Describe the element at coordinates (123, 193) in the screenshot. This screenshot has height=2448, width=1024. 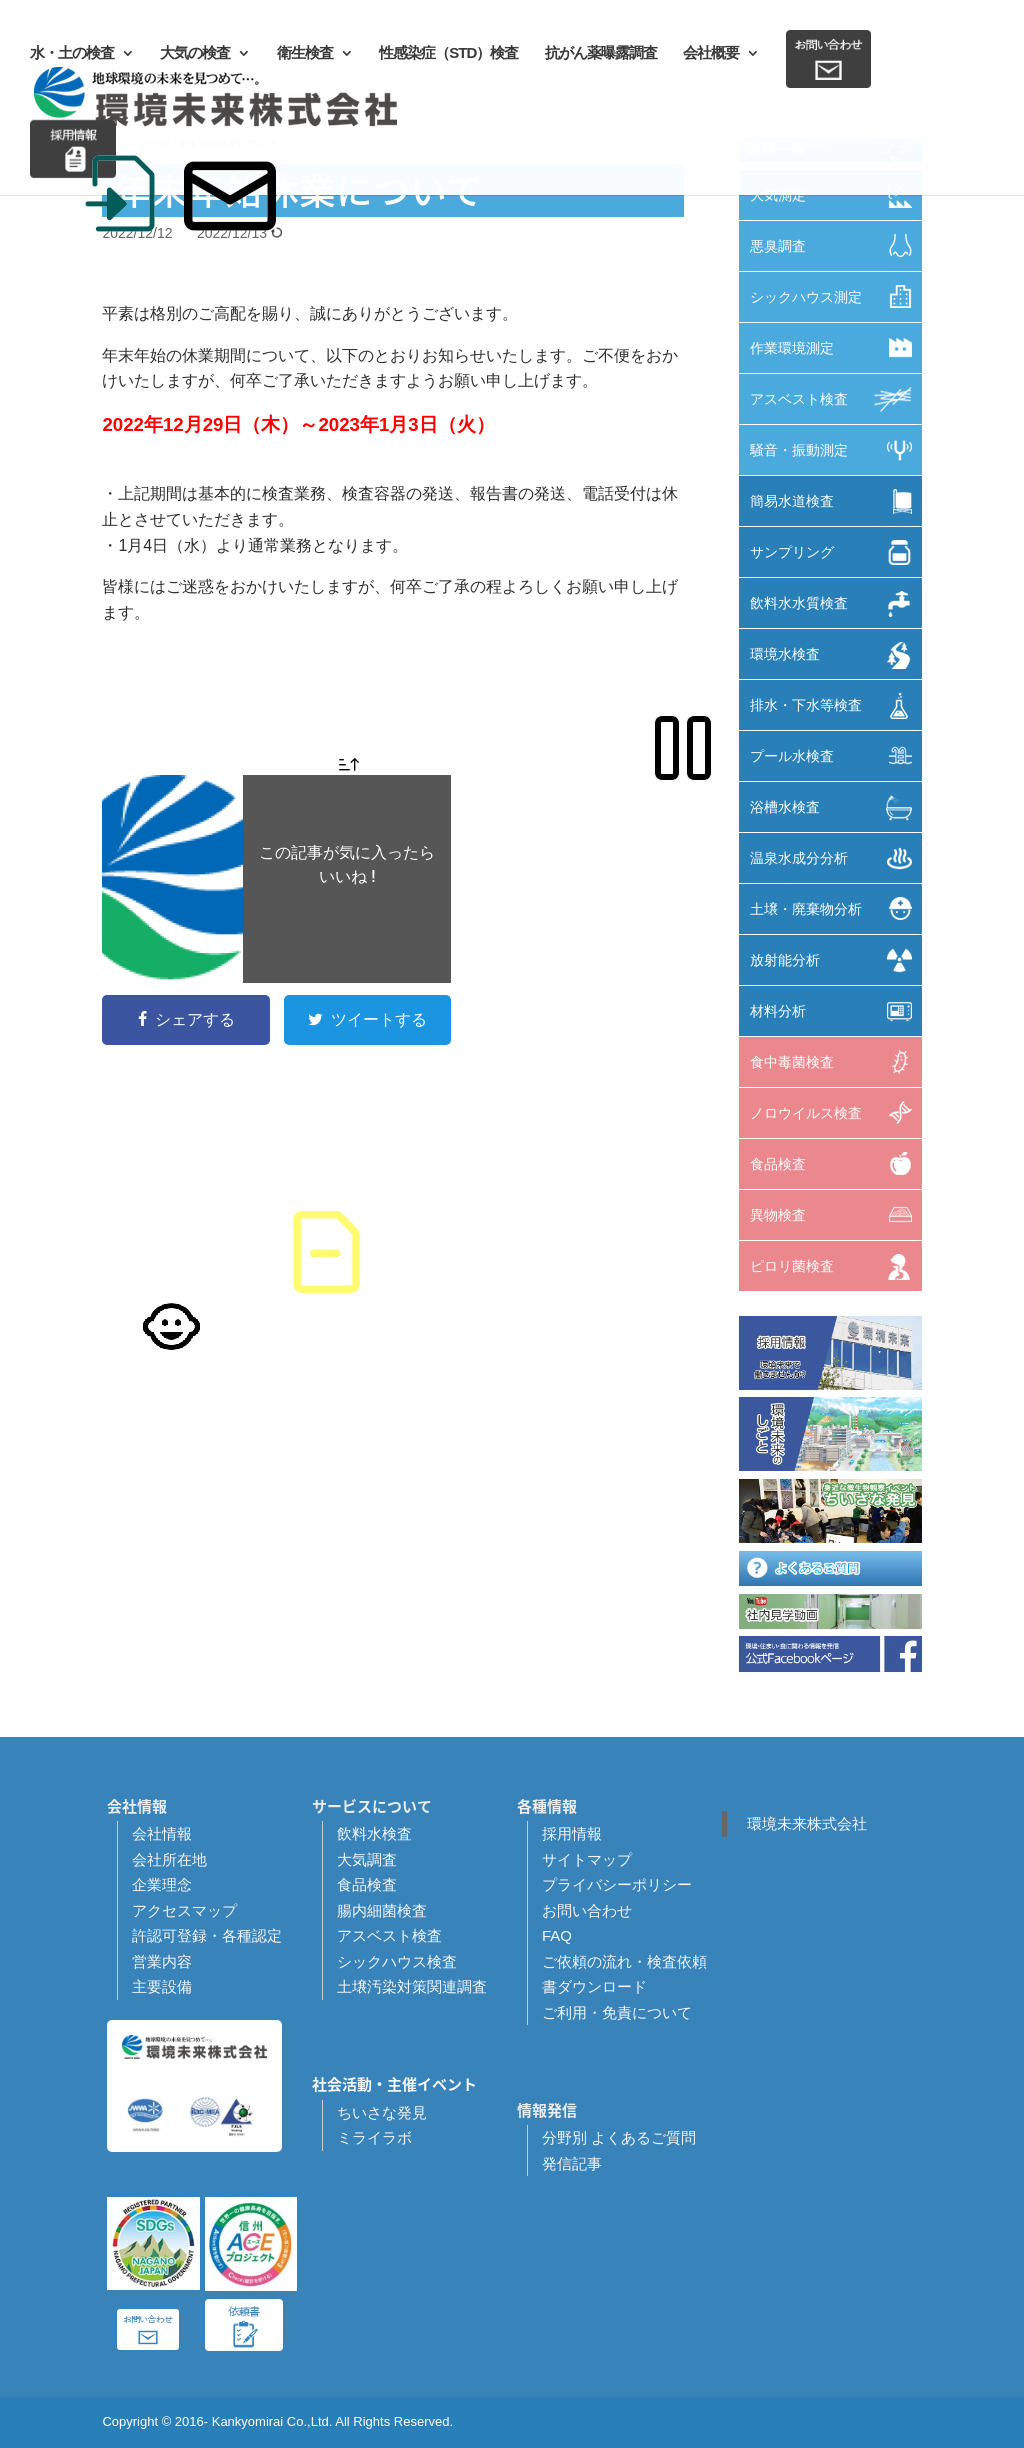
I see `indicates a file has been moved to another location` at that location.